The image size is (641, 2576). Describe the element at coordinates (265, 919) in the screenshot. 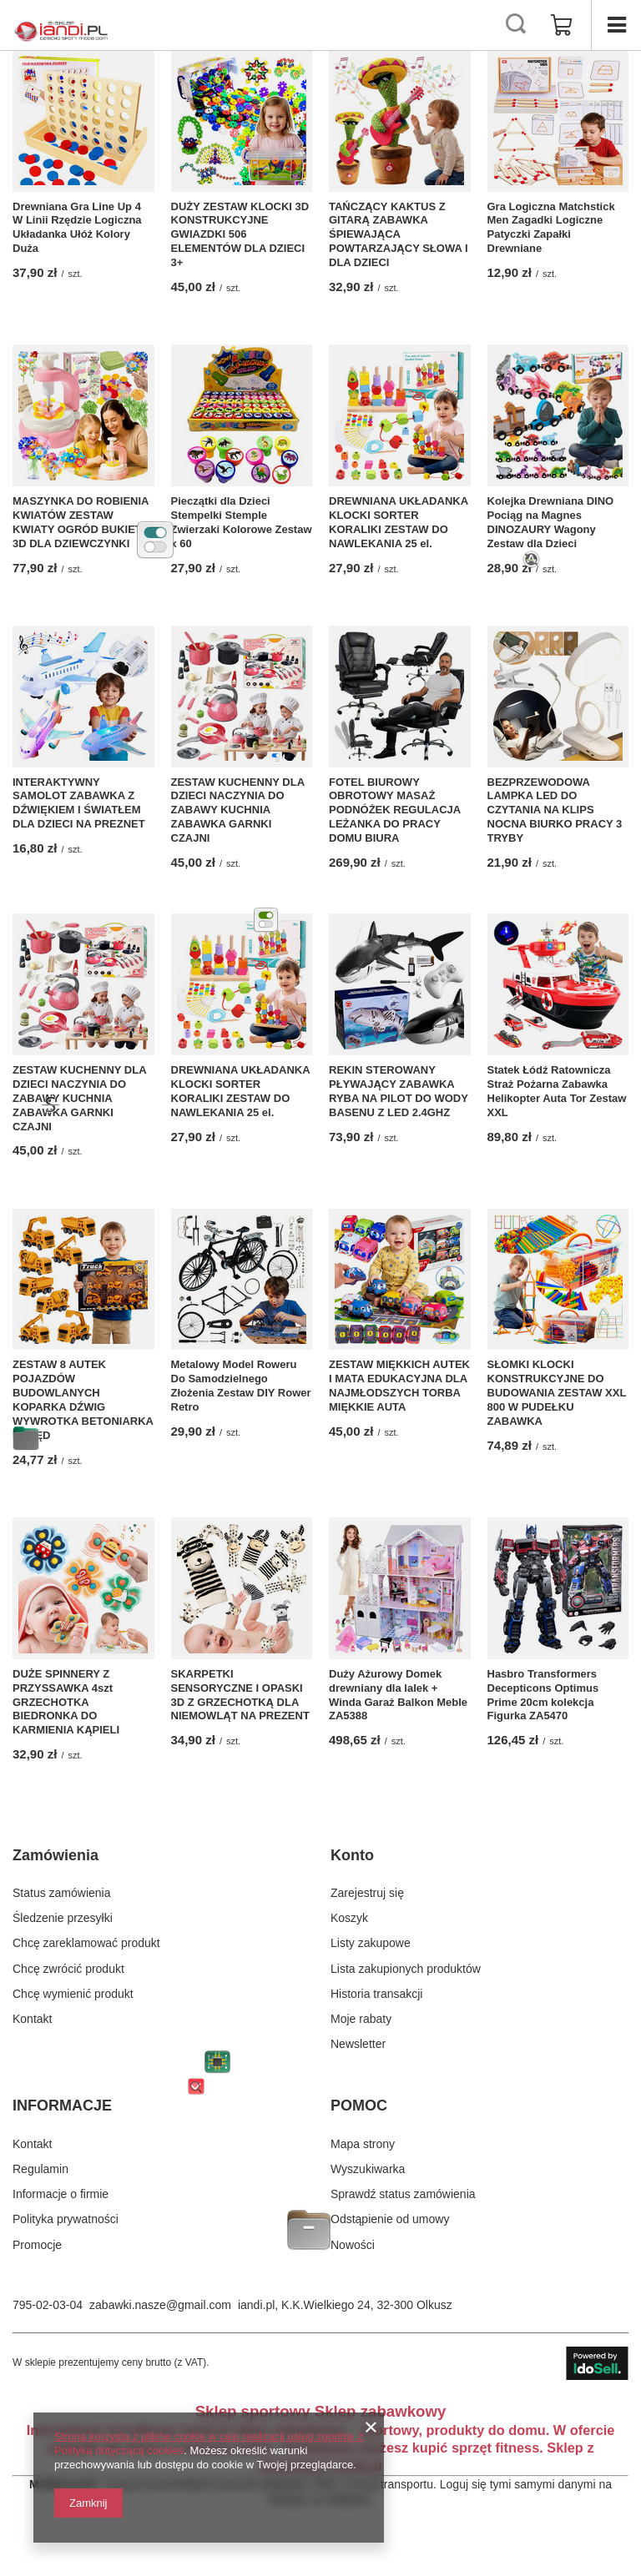

I see `open unity tweak tool settings` at that location.